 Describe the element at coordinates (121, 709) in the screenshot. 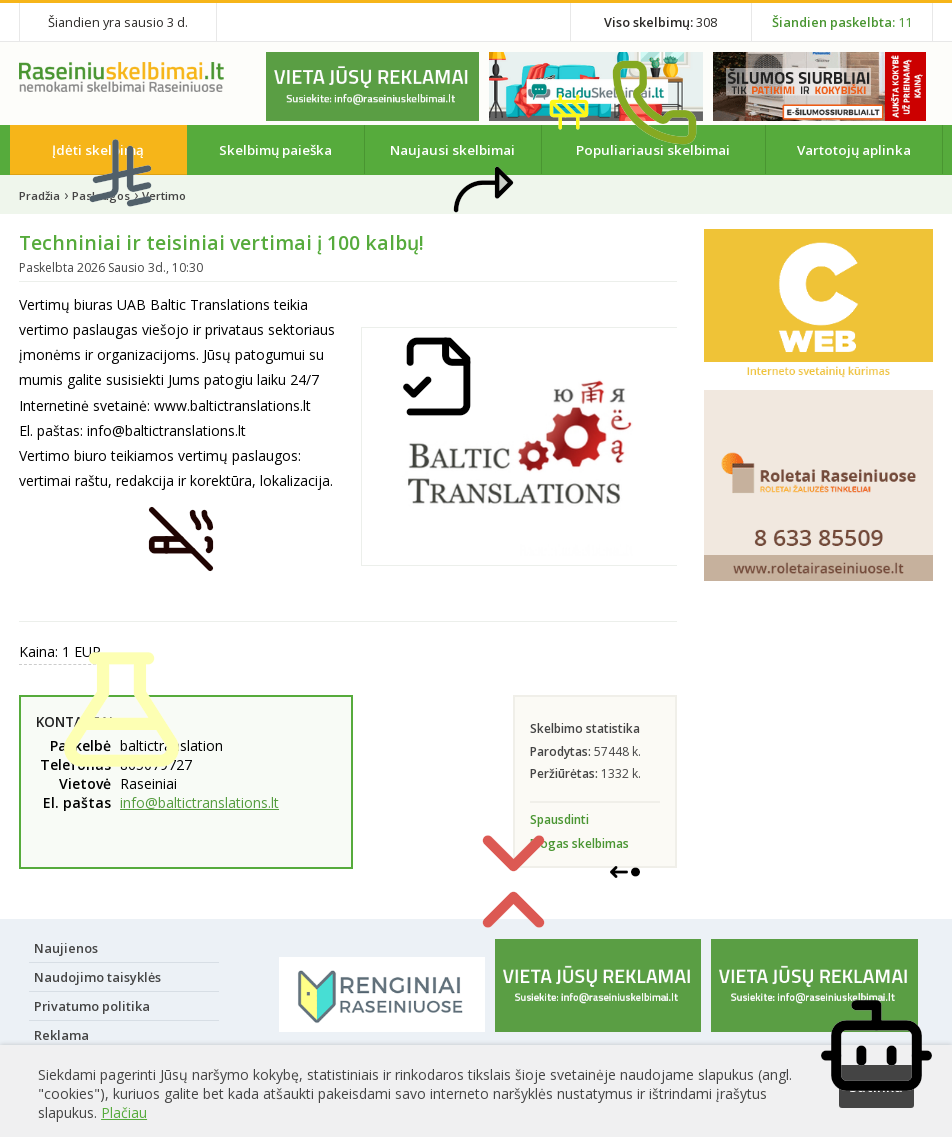

I see `access experimental or beta features` at that location.